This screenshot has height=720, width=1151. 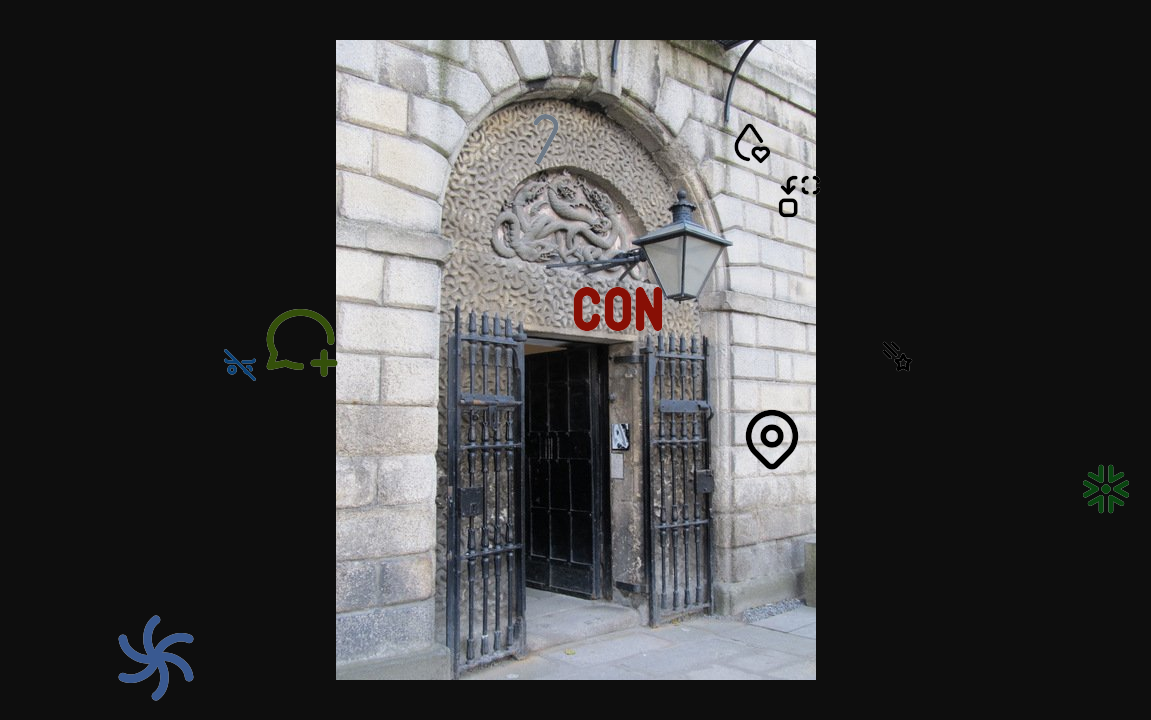 What do you see at coordinates (300, 339) in the screenshot?
I see `start a new conversation` at bounding box center [300, 339].